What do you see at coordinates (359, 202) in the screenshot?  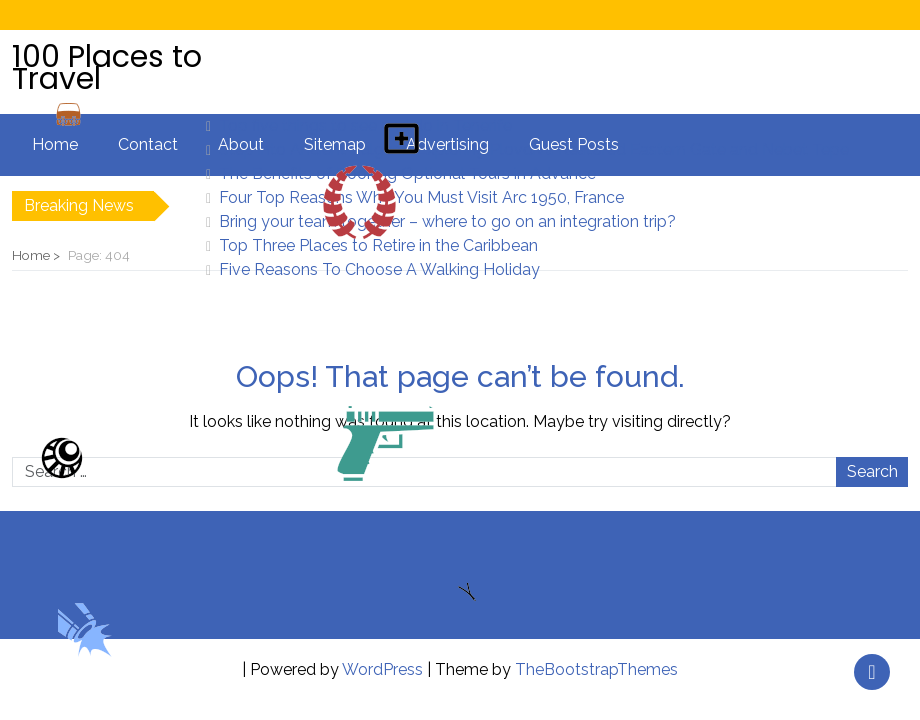 I see `indicates achievement or award earned` at bounding box center [359, 202].